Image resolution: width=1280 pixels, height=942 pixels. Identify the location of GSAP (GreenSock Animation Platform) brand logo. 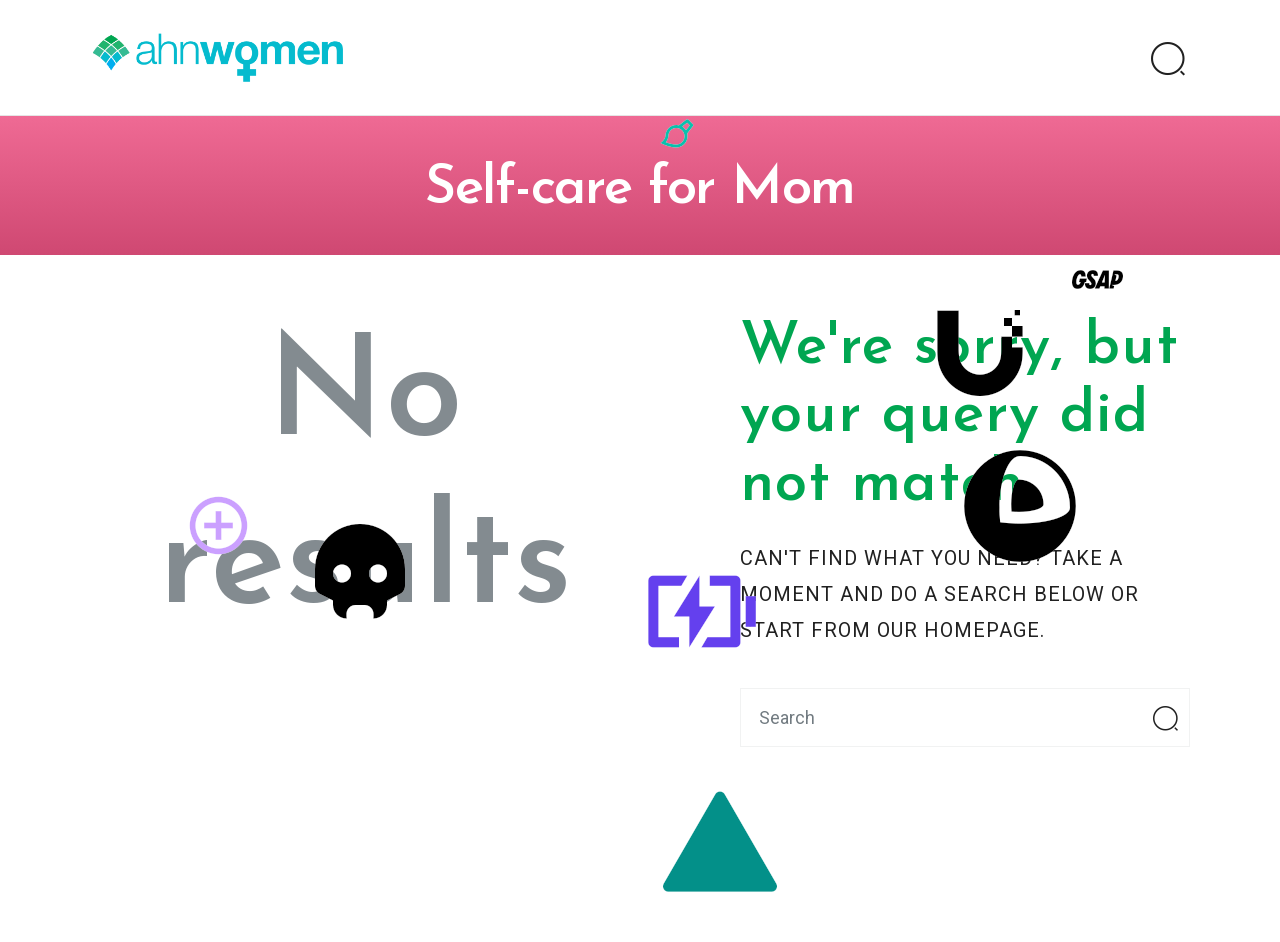
(1097, 279).